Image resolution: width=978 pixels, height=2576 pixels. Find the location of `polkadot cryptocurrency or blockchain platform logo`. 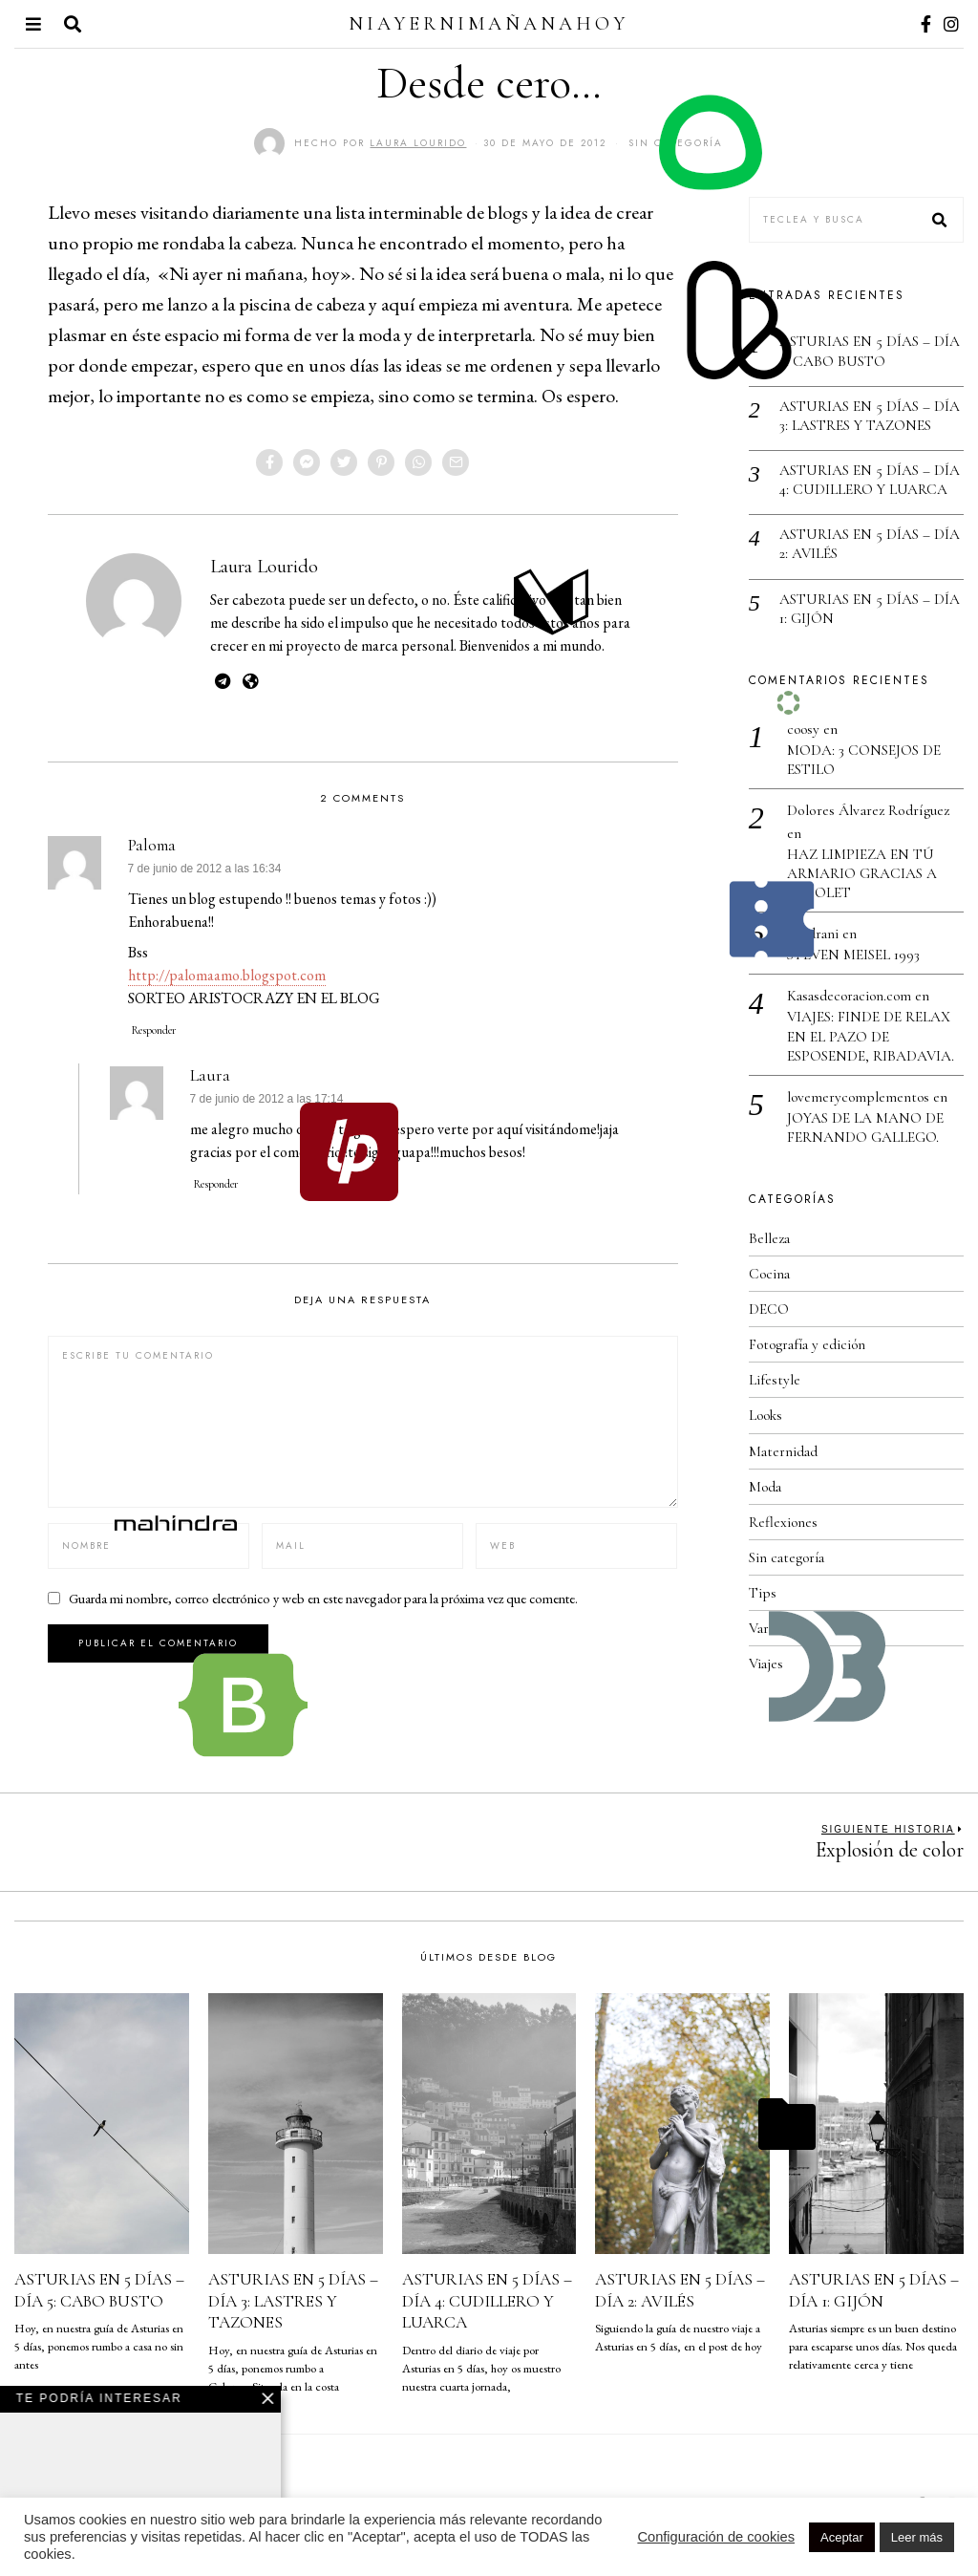

polkadot cryptocurrency or blockchain platform logo is located at coordinates (788, 702).